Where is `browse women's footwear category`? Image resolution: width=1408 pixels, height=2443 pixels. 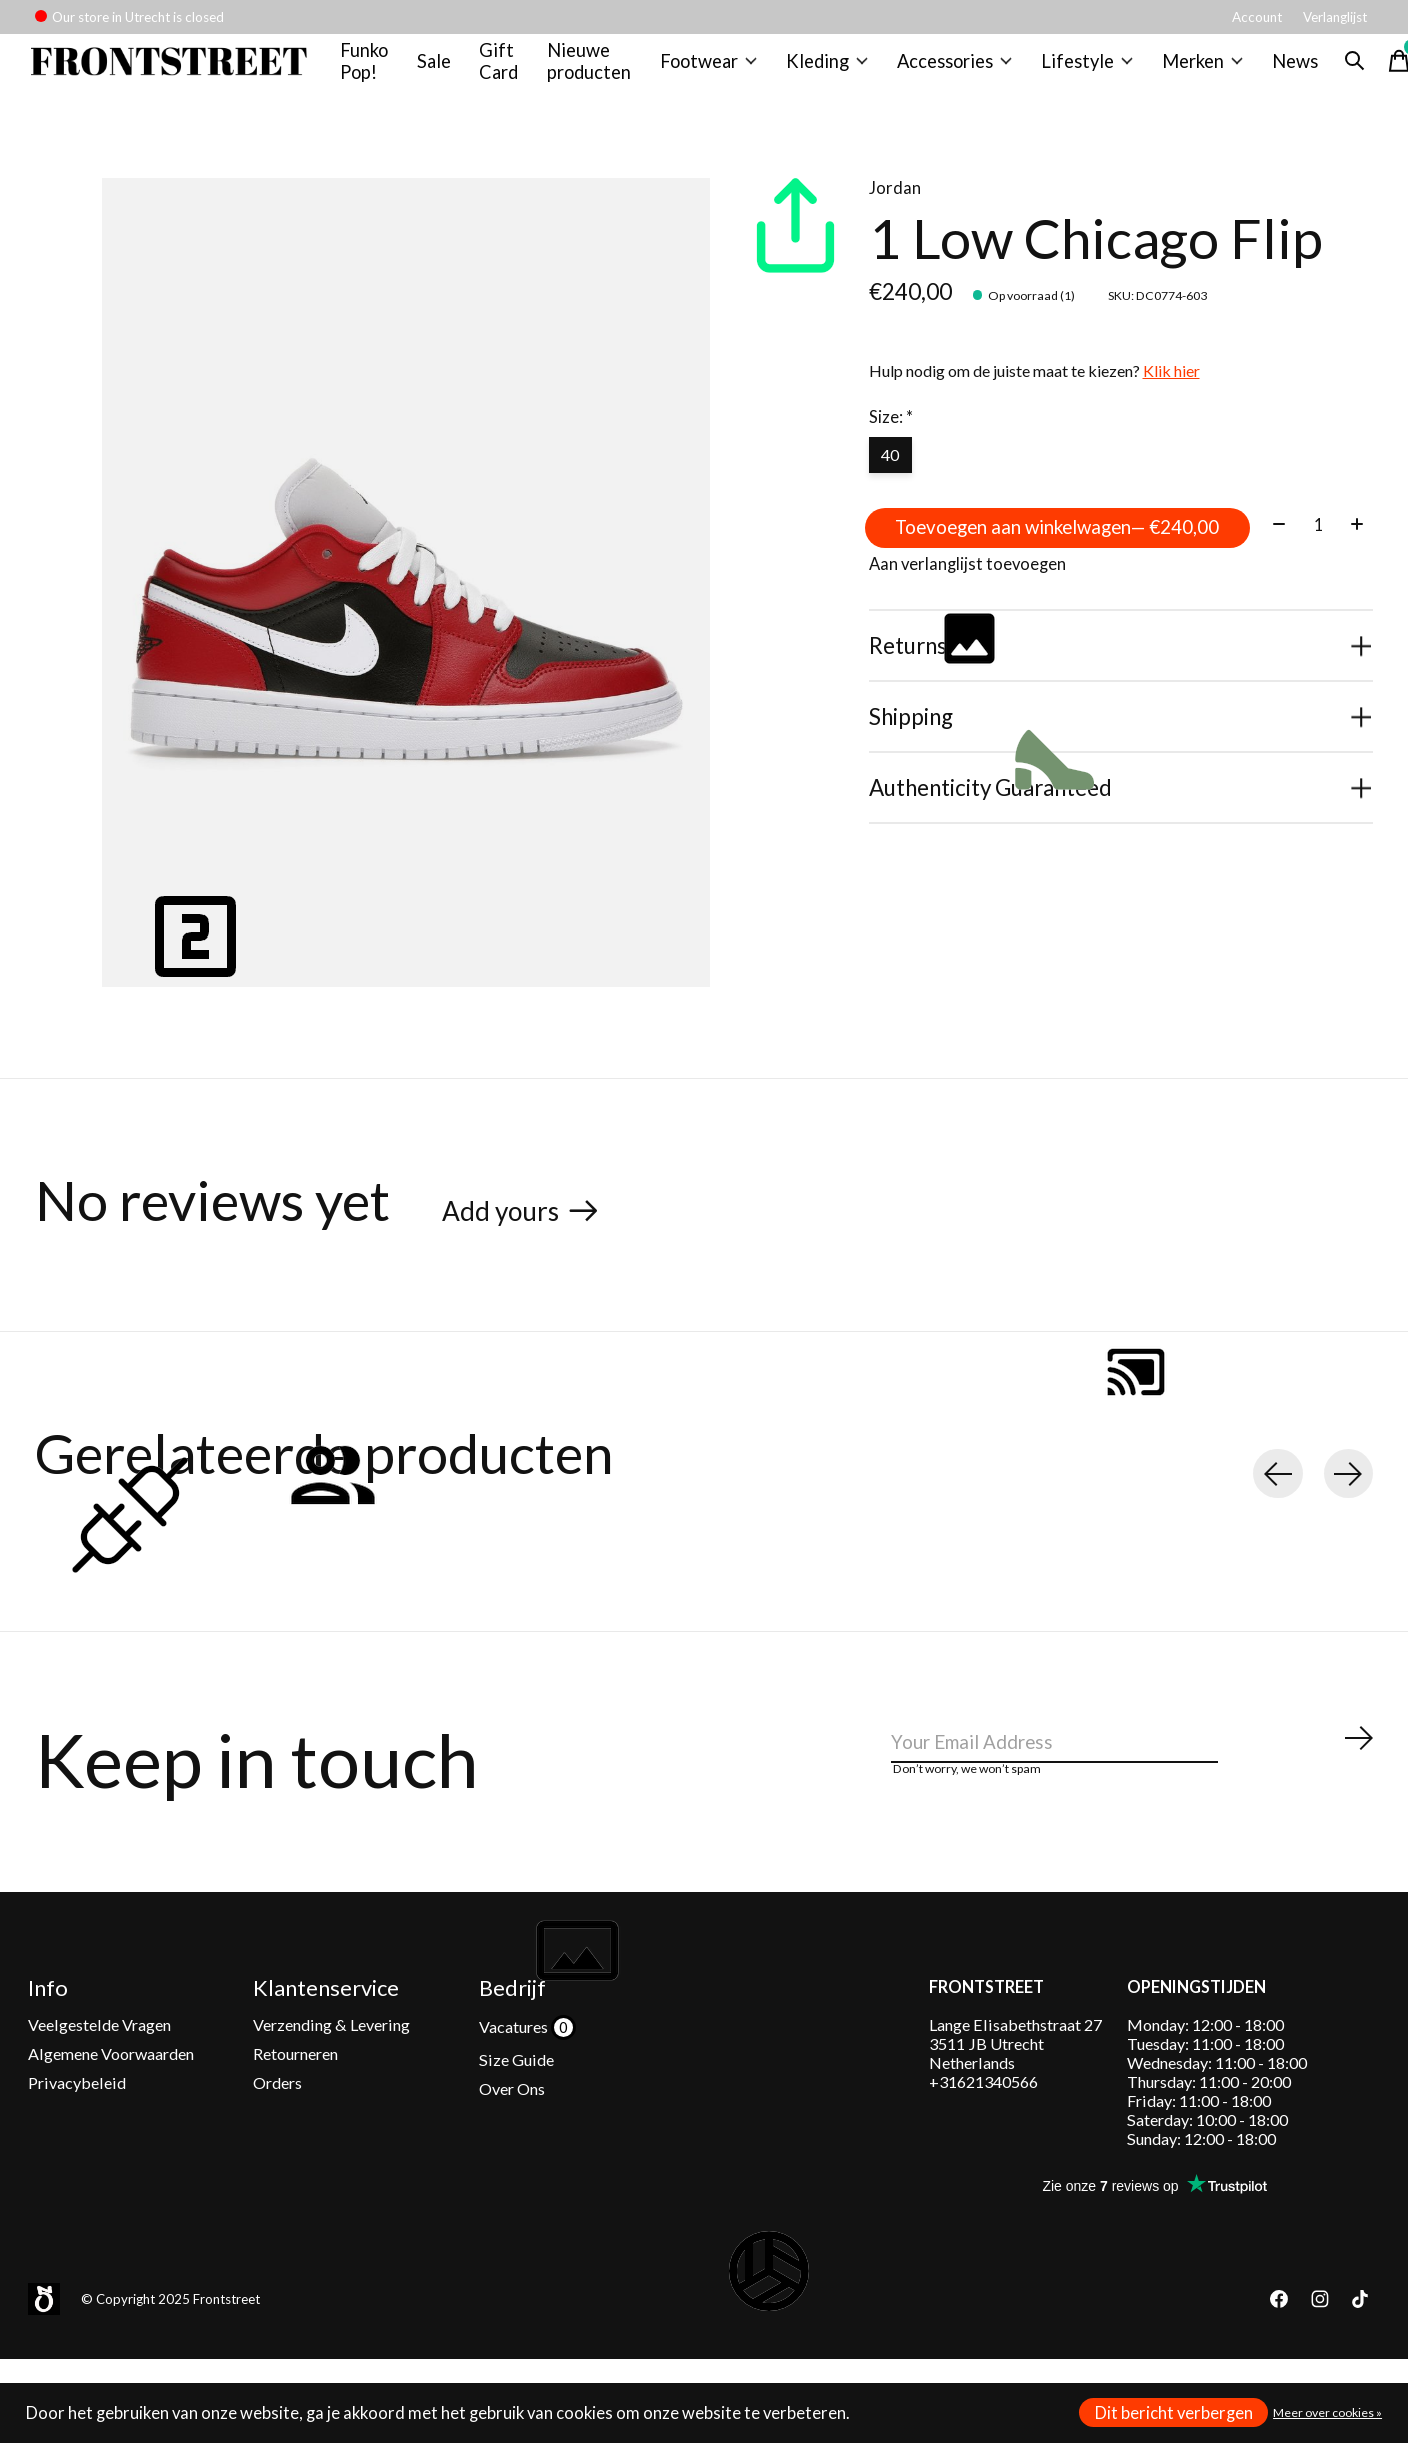
browse women's footwear category is located at coordinates (1050, 762).